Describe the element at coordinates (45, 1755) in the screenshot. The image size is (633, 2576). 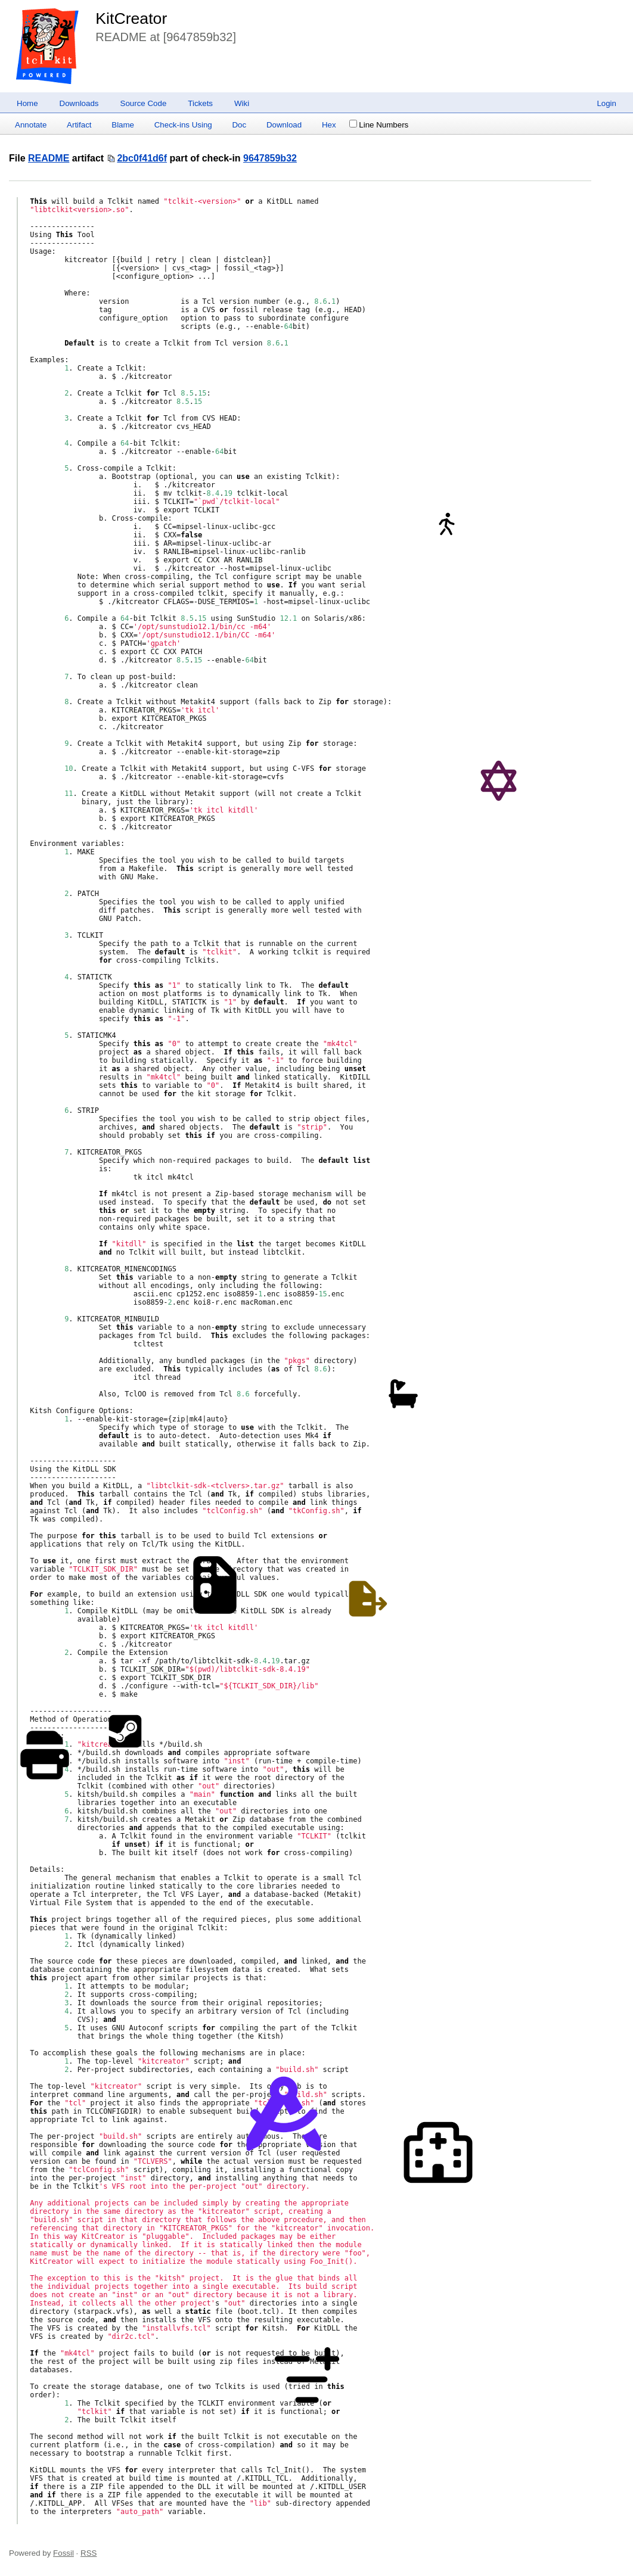
I see `print this document` at that location.